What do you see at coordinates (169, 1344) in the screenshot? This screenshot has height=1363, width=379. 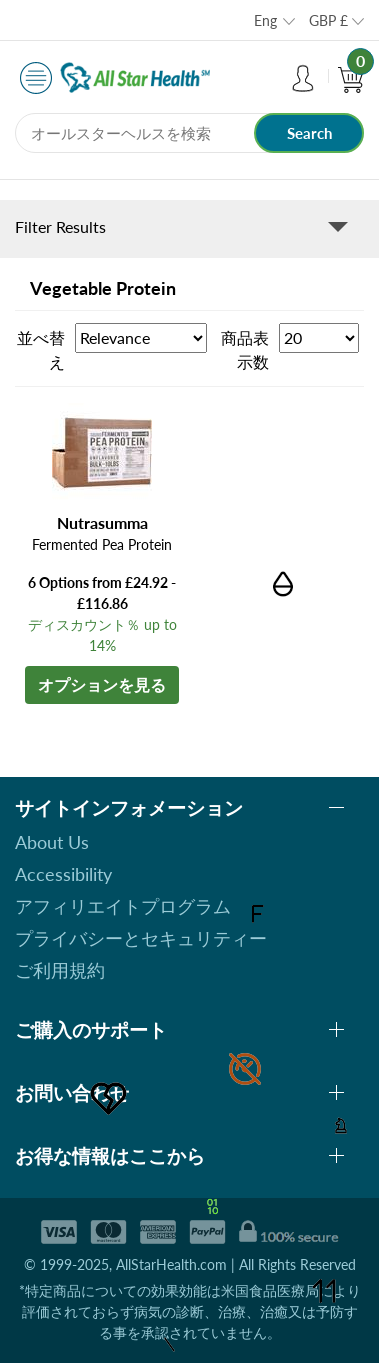 I see `indicates a disabled or unavailable feature` at bounding box center [169, 1344].